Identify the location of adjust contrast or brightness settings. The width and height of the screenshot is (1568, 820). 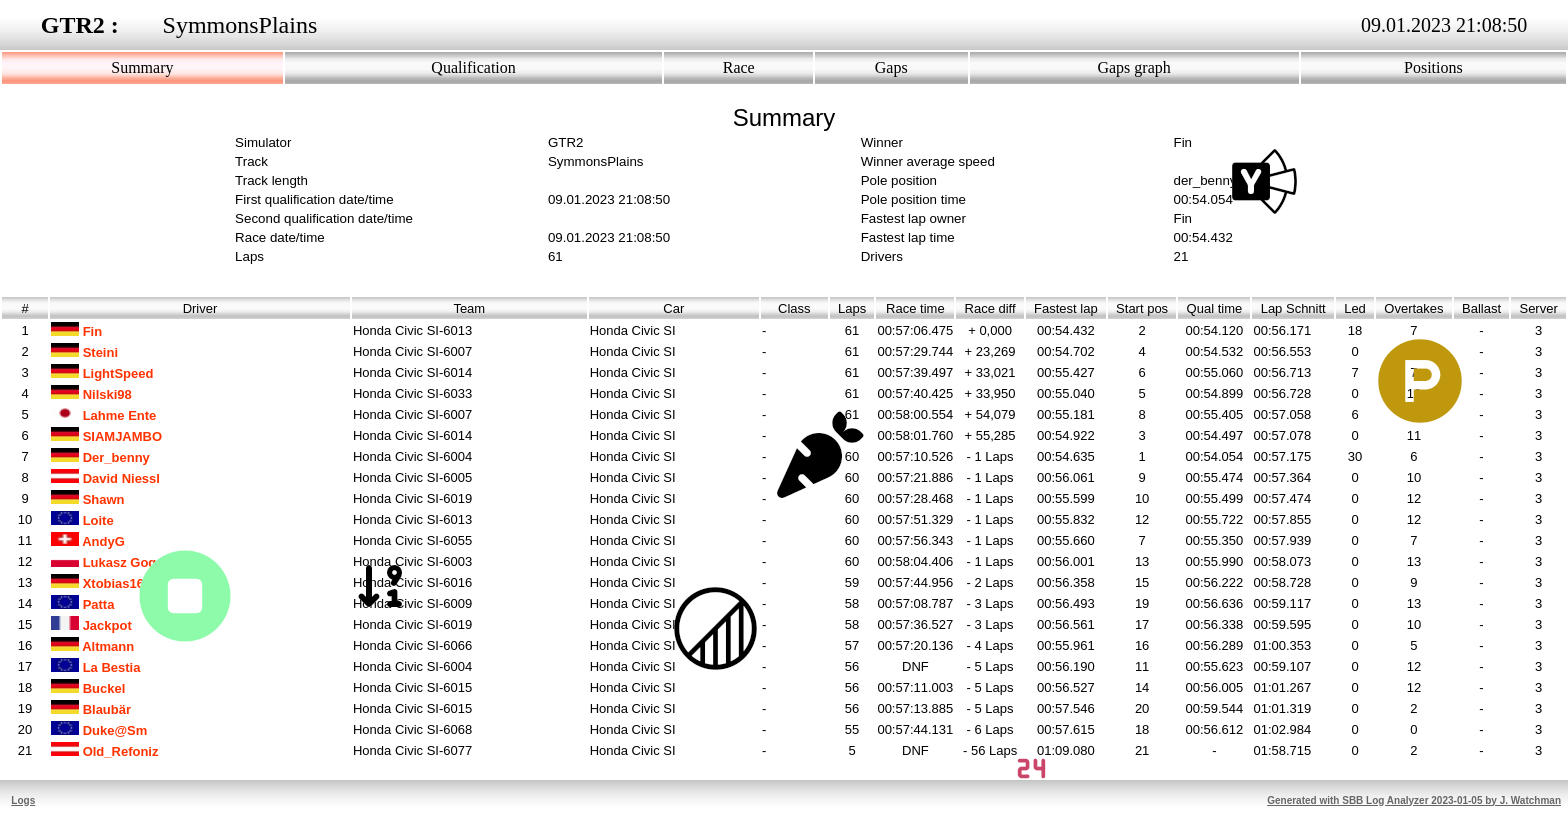
(715, 628).